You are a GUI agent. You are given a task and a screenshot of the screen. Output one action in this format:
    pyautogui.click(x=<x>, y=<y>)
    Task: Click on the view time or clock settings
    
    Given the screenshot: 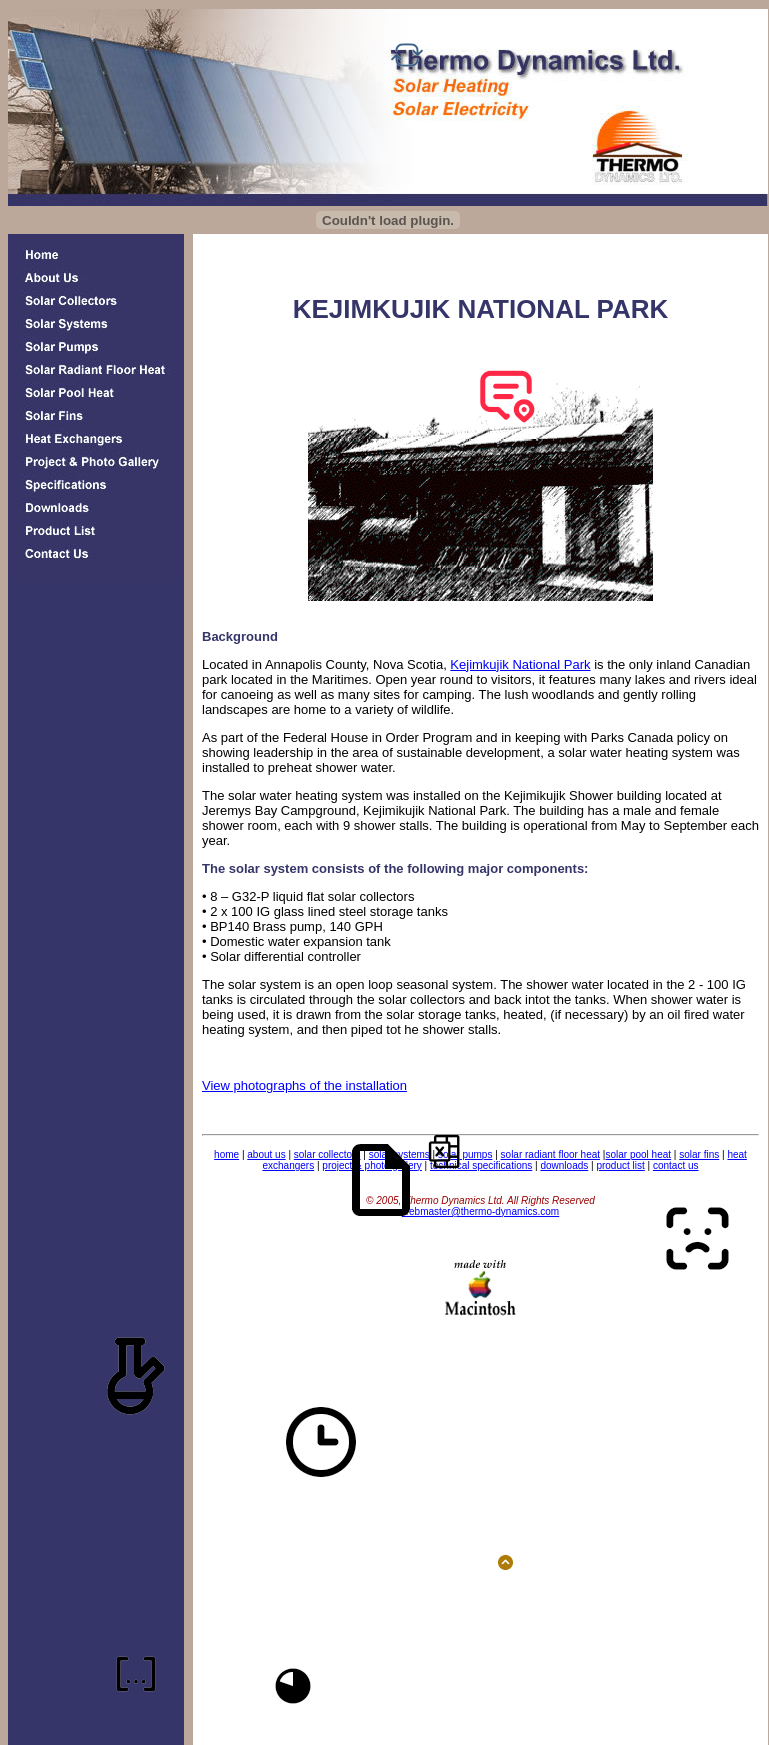 What is the action you would take?
    pyautogui.click(x=321, y=1442)
    